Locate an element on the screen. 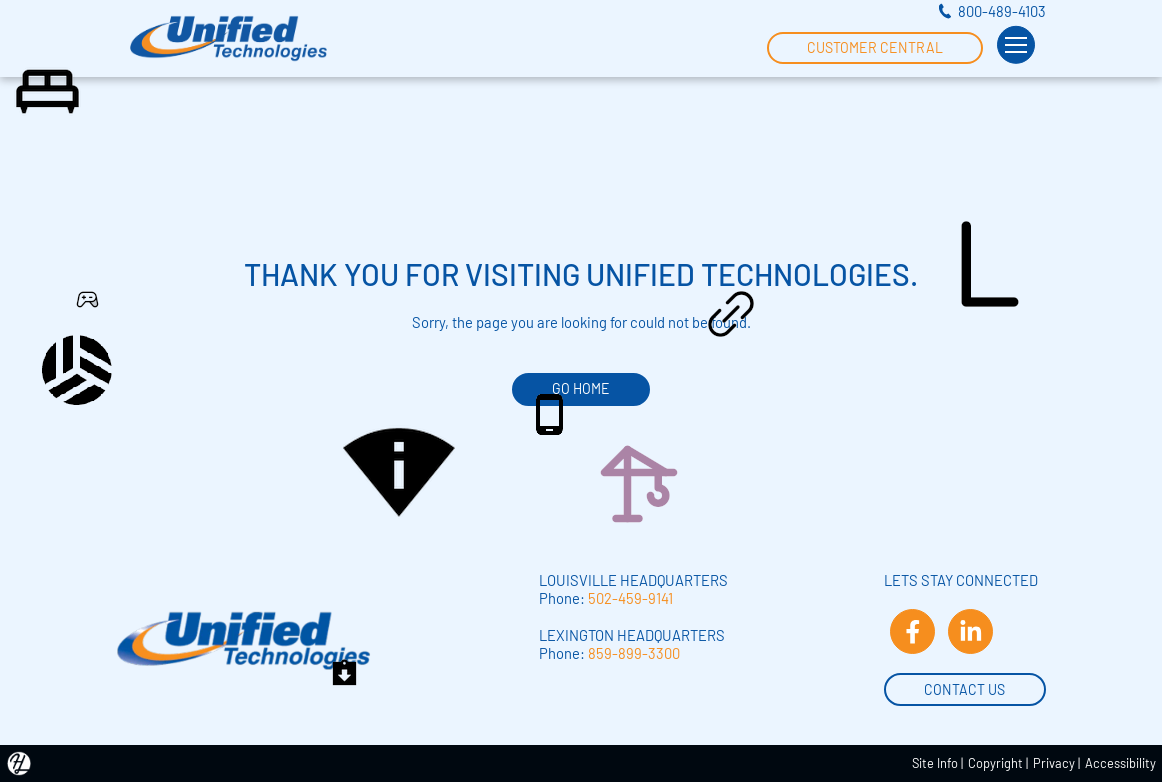 The height and width of the screenshot is (782, 1162). access mobile device settings is located at coordinates (549, 414).